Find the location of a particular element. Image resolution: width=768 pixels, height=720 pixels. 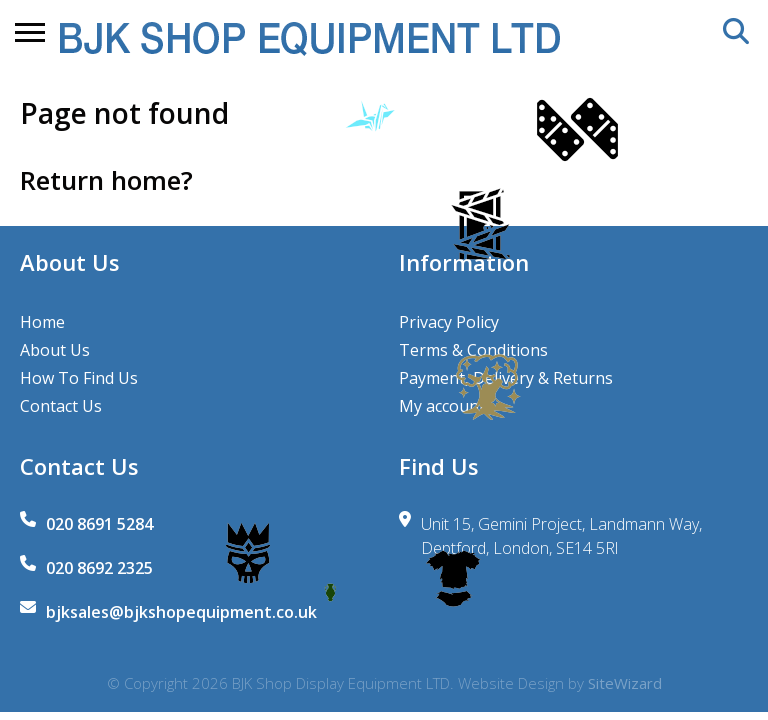

indicates a restricted or off-limits area is located at coordinates (480, 224).